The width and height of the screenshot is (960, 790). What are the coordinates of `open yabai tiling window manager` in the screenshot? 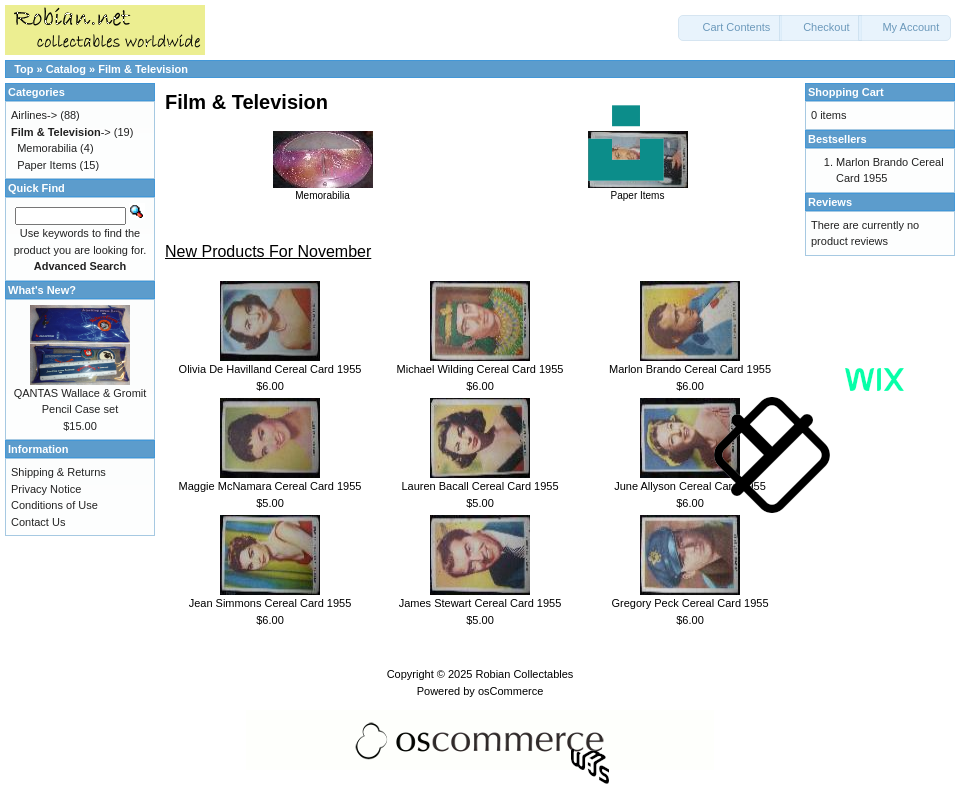 It's located at (772, 455).